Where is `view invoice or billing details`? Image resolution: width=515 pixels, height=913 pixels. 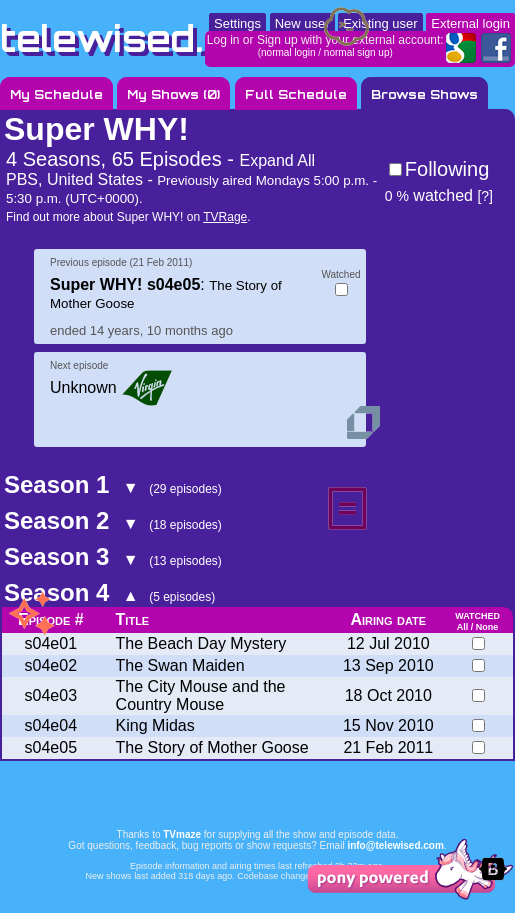 view invoice or billing details is located at coordinates (347, 508).